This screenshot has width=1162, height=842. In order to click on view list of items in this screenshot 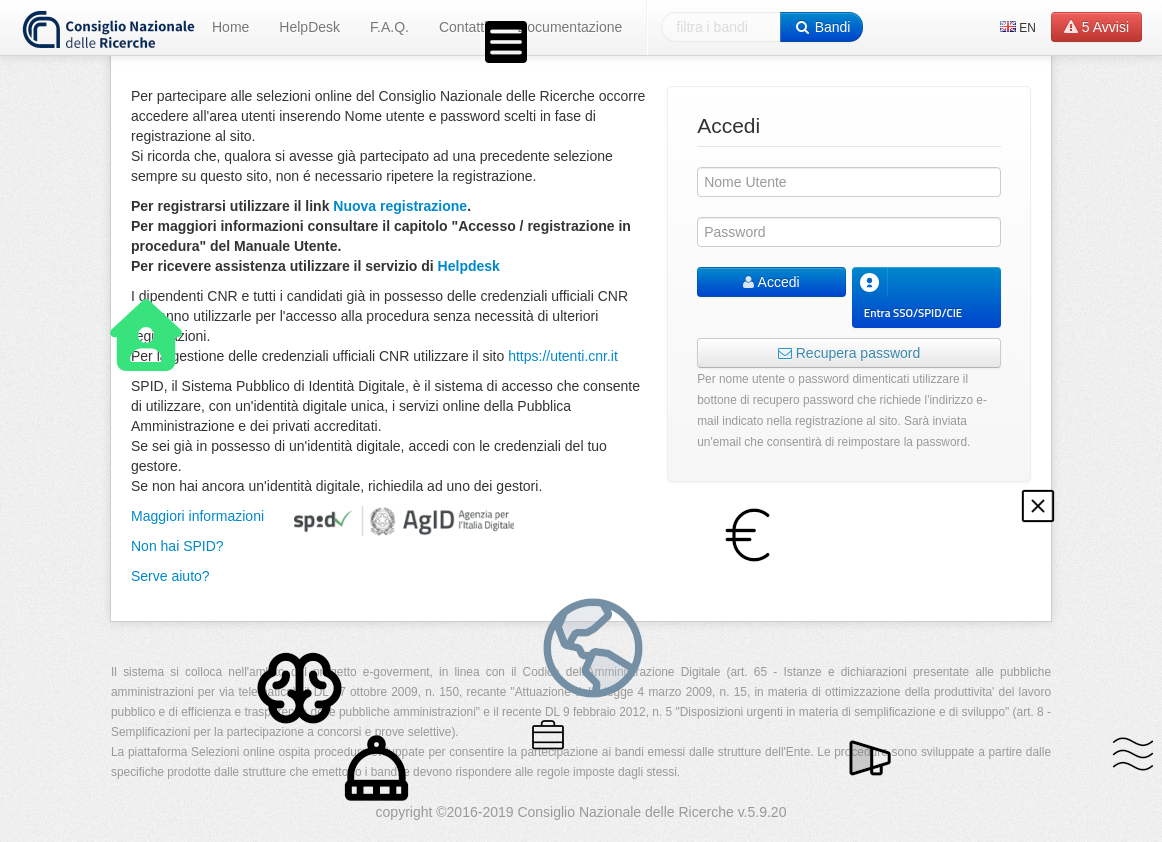, I will do `click(506, 42)`.